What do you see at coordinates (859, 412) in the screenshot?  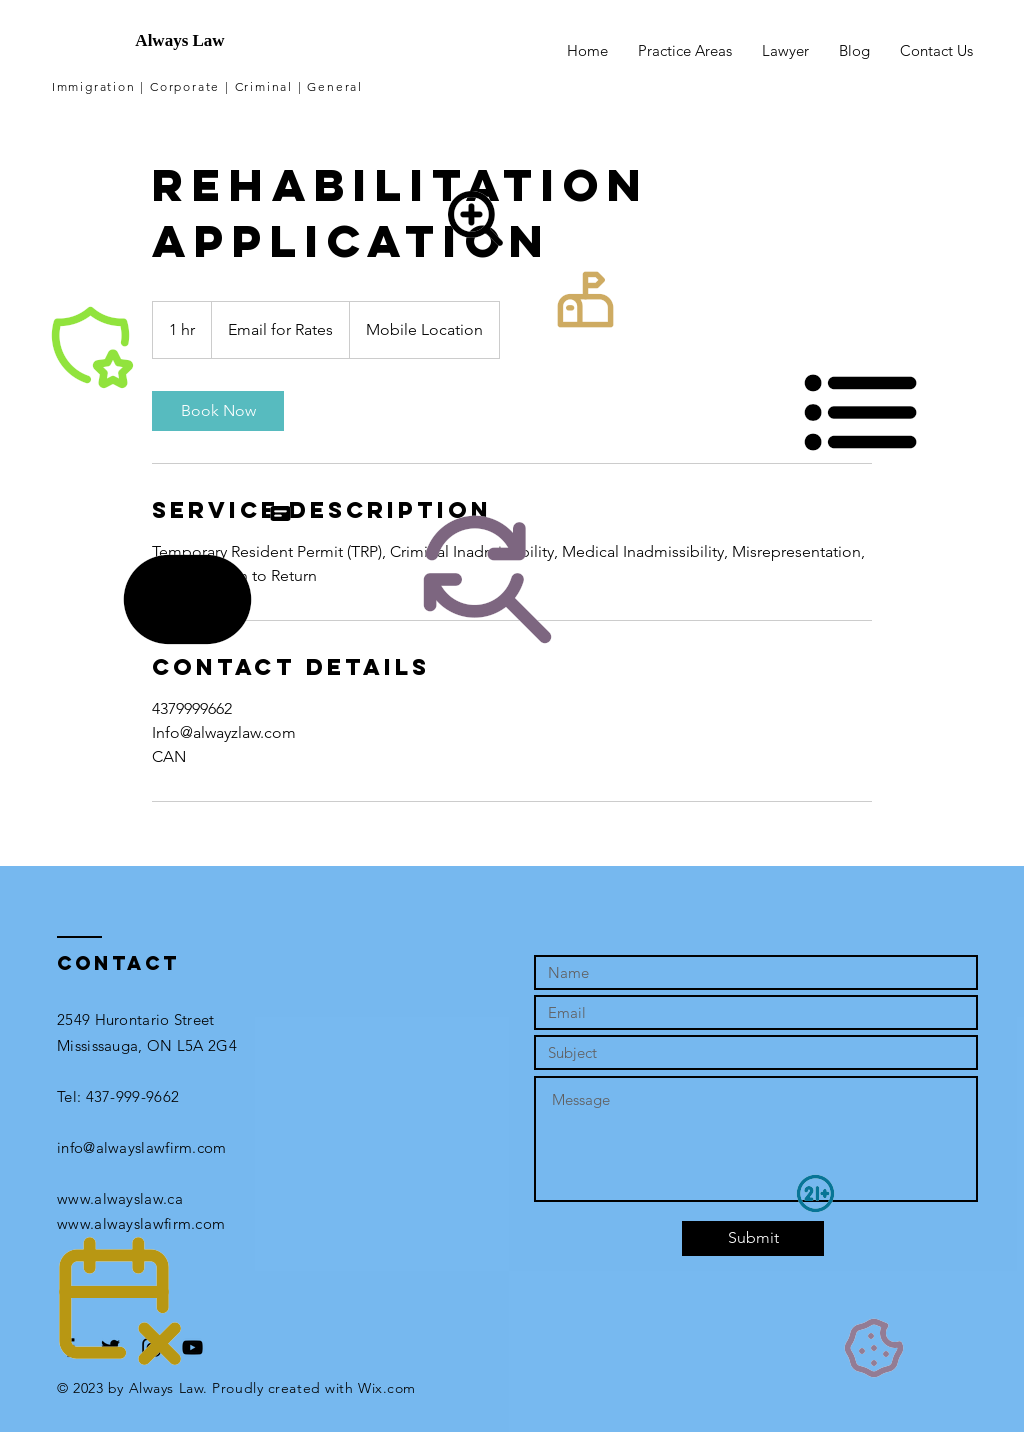 I see `view items in a list format` at bounding box center [859, 412].